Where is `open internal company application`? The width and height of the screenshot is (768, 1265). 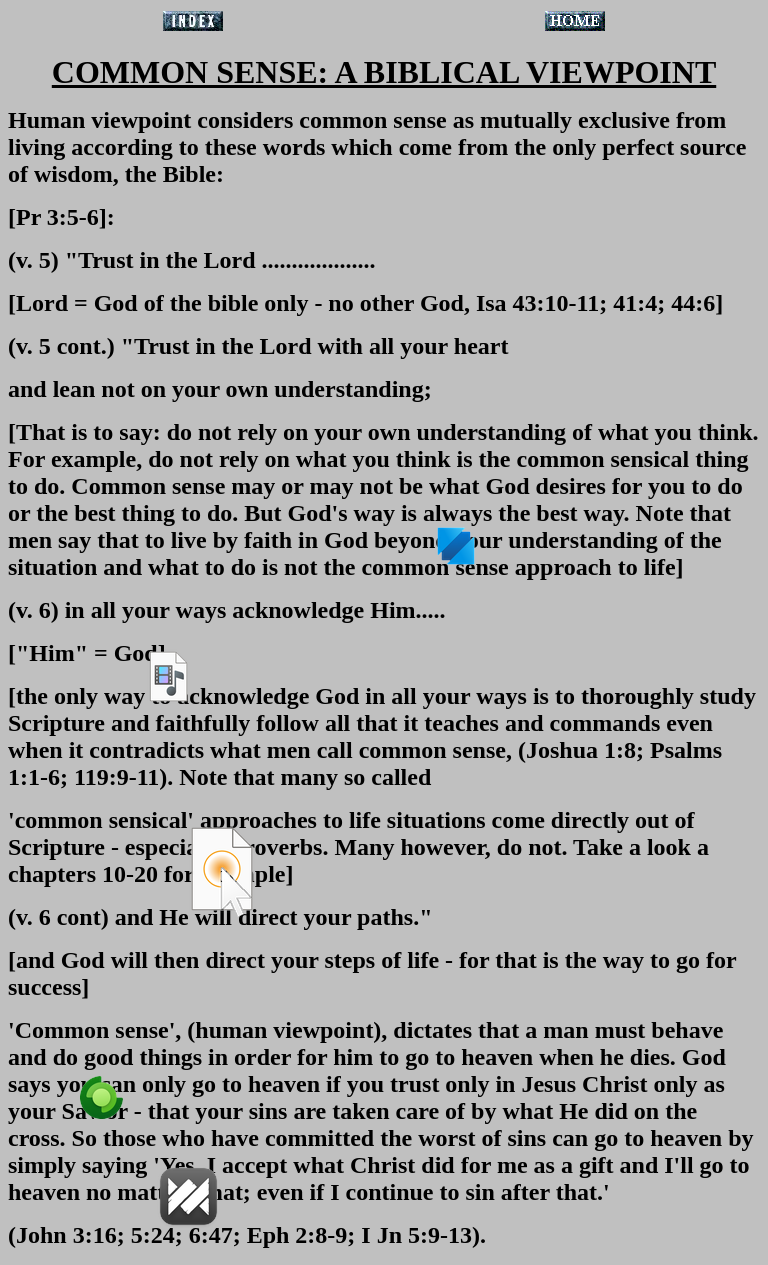 open internal company application is located at coordinates (456, 546).